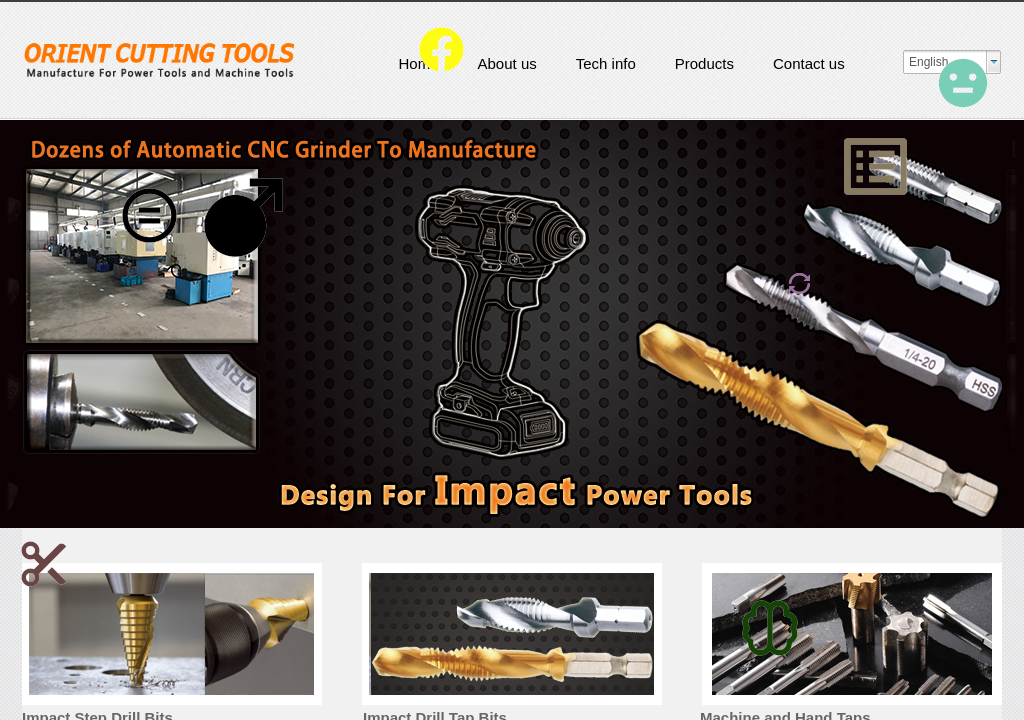  I want to click on cut selected content, so click(44, 564).